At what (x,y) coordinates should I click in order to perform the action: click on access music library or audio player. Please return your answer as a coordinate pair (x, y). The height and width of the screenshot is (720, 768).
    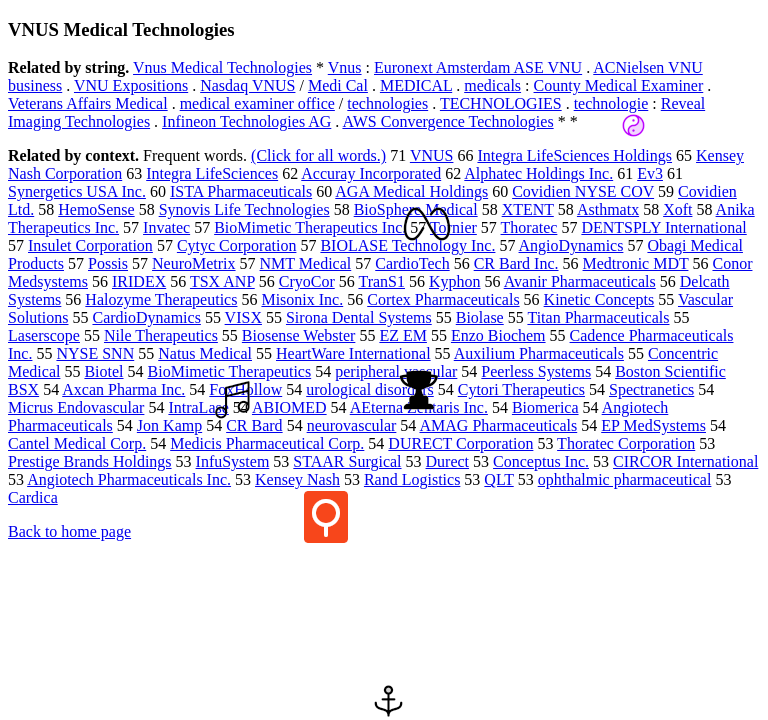
    Looking at the image, I should click on (234, 400).